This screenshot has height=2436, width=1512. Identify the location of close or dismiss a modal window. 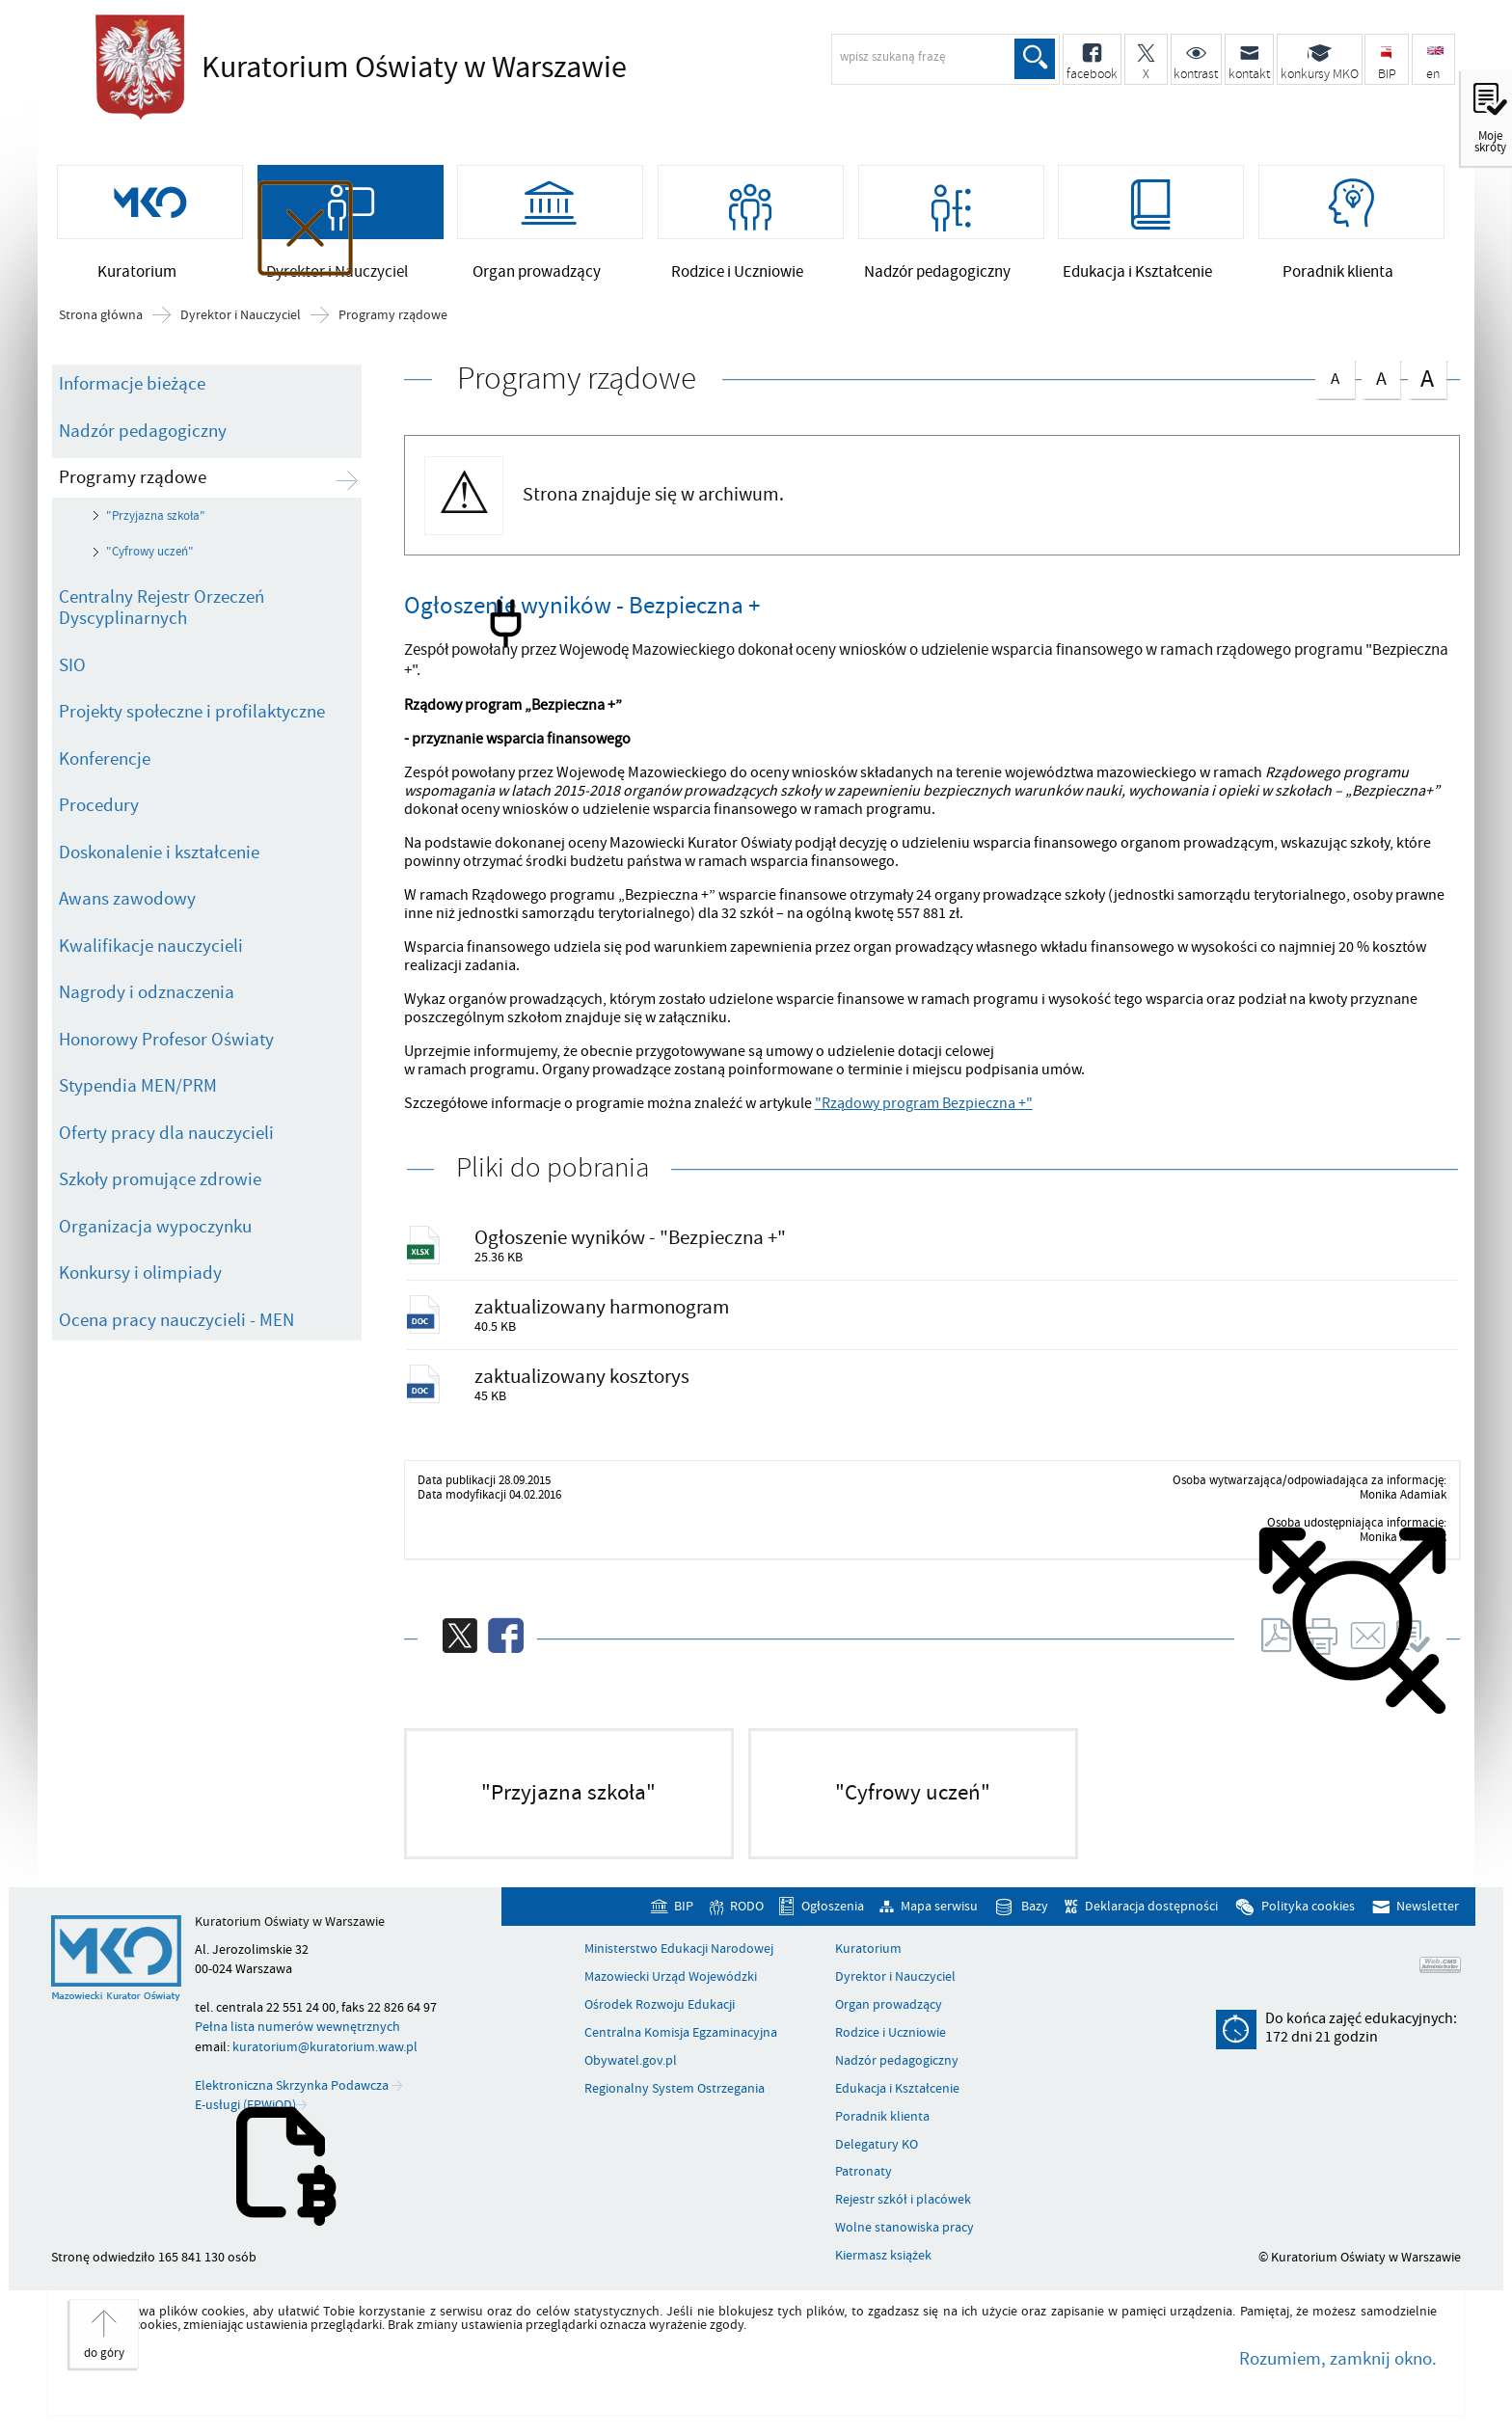
(305, 228).